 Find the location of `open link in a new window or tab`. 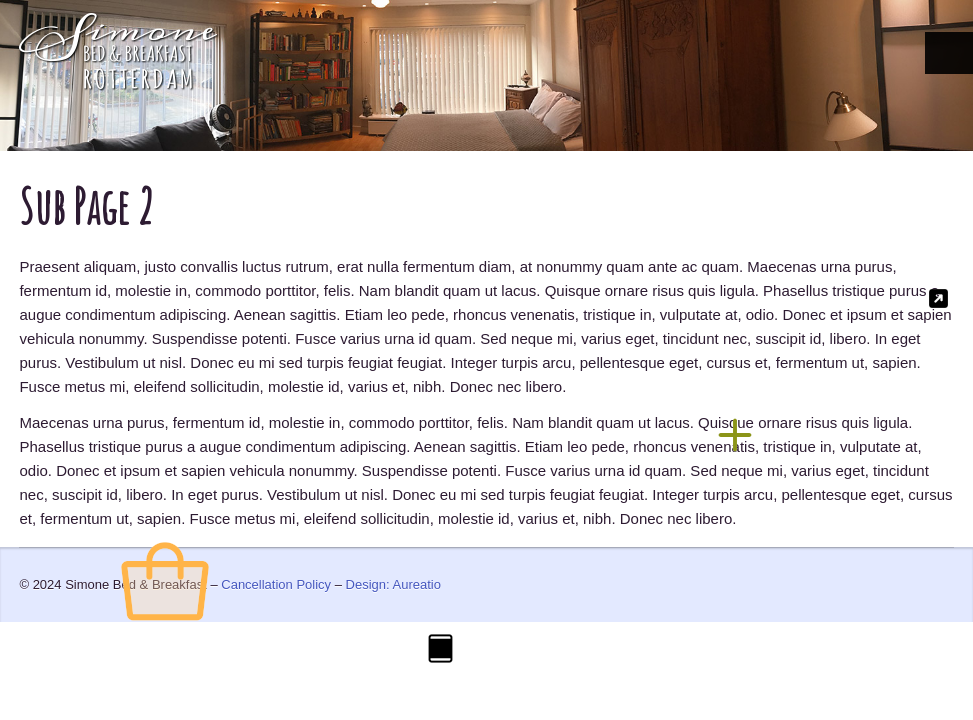

open link in a new window or tab is located at coordinates (938, 298).